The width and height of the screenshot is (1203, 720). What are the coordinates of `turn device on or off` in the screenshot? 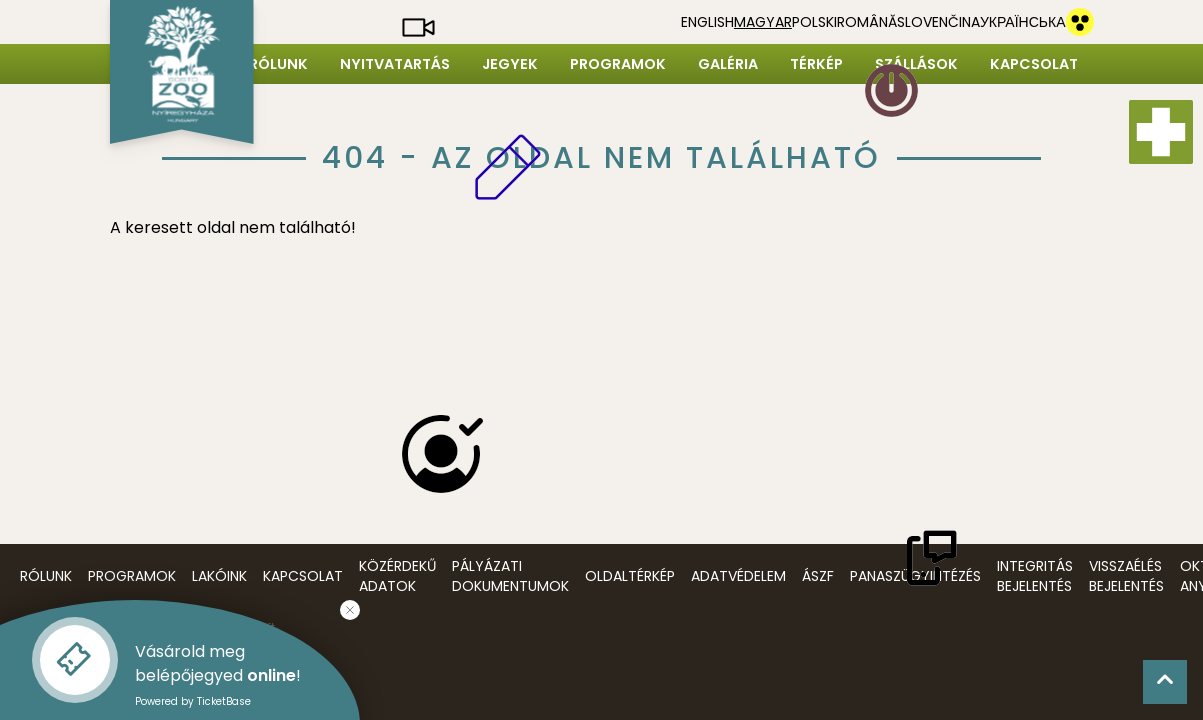 It's located at (891, 90).